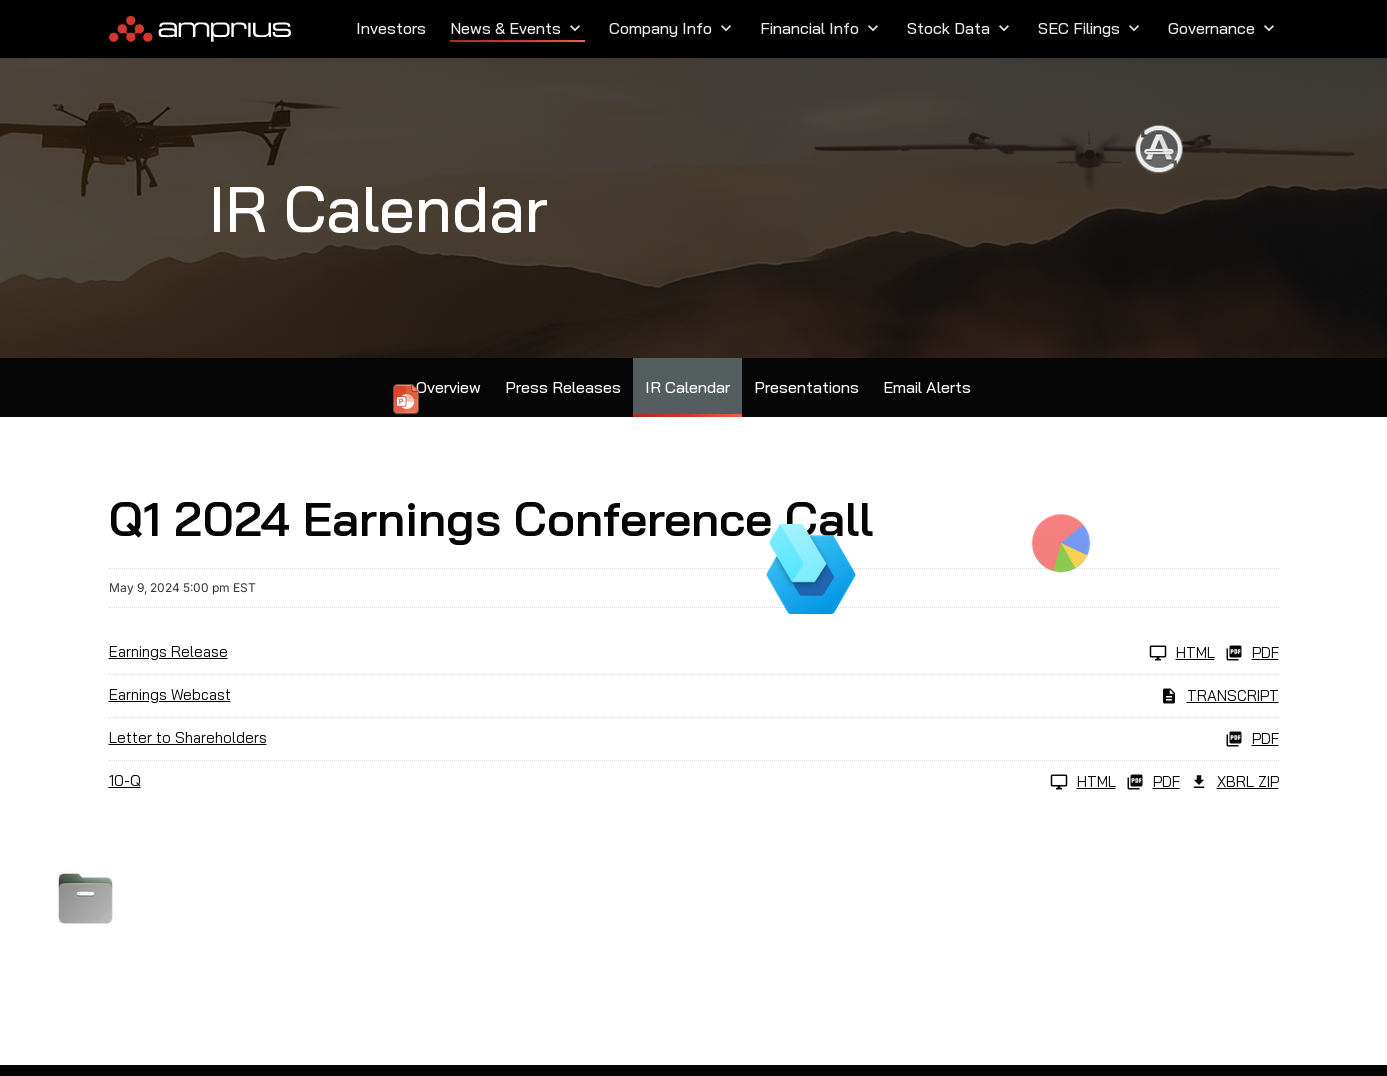  I want to click on open disk usage analyzer, so click(1061, 543).